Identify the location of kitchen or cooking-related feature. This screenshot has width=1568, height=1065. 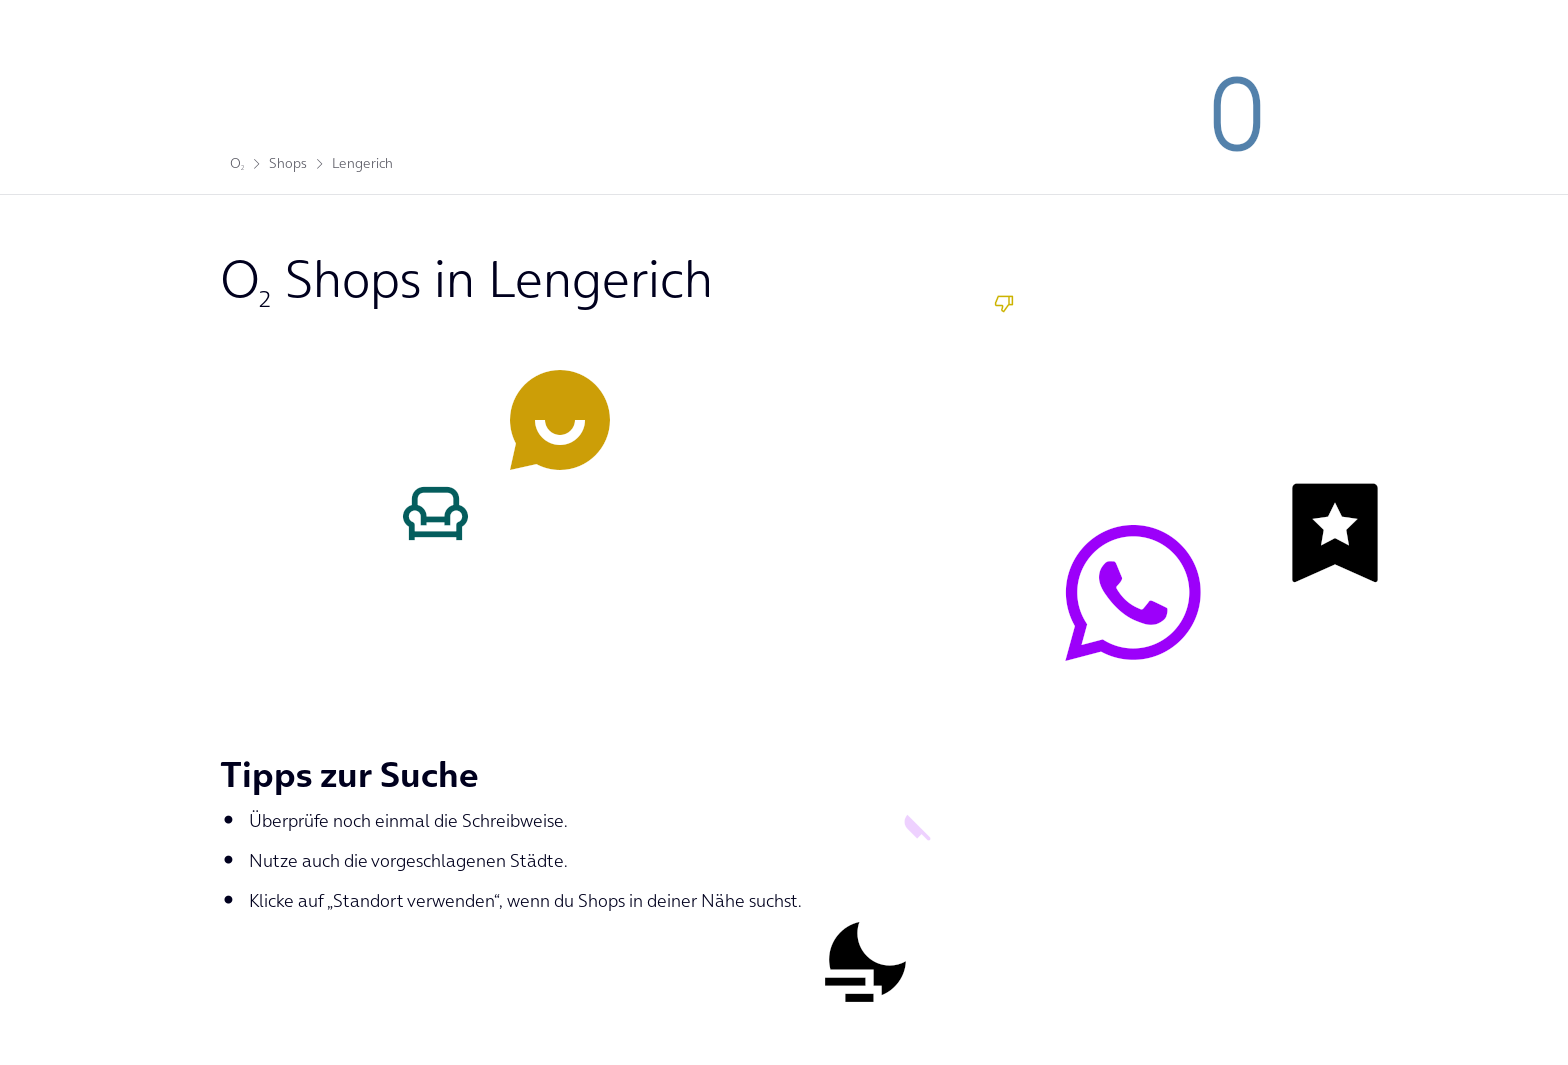
(917, 828).